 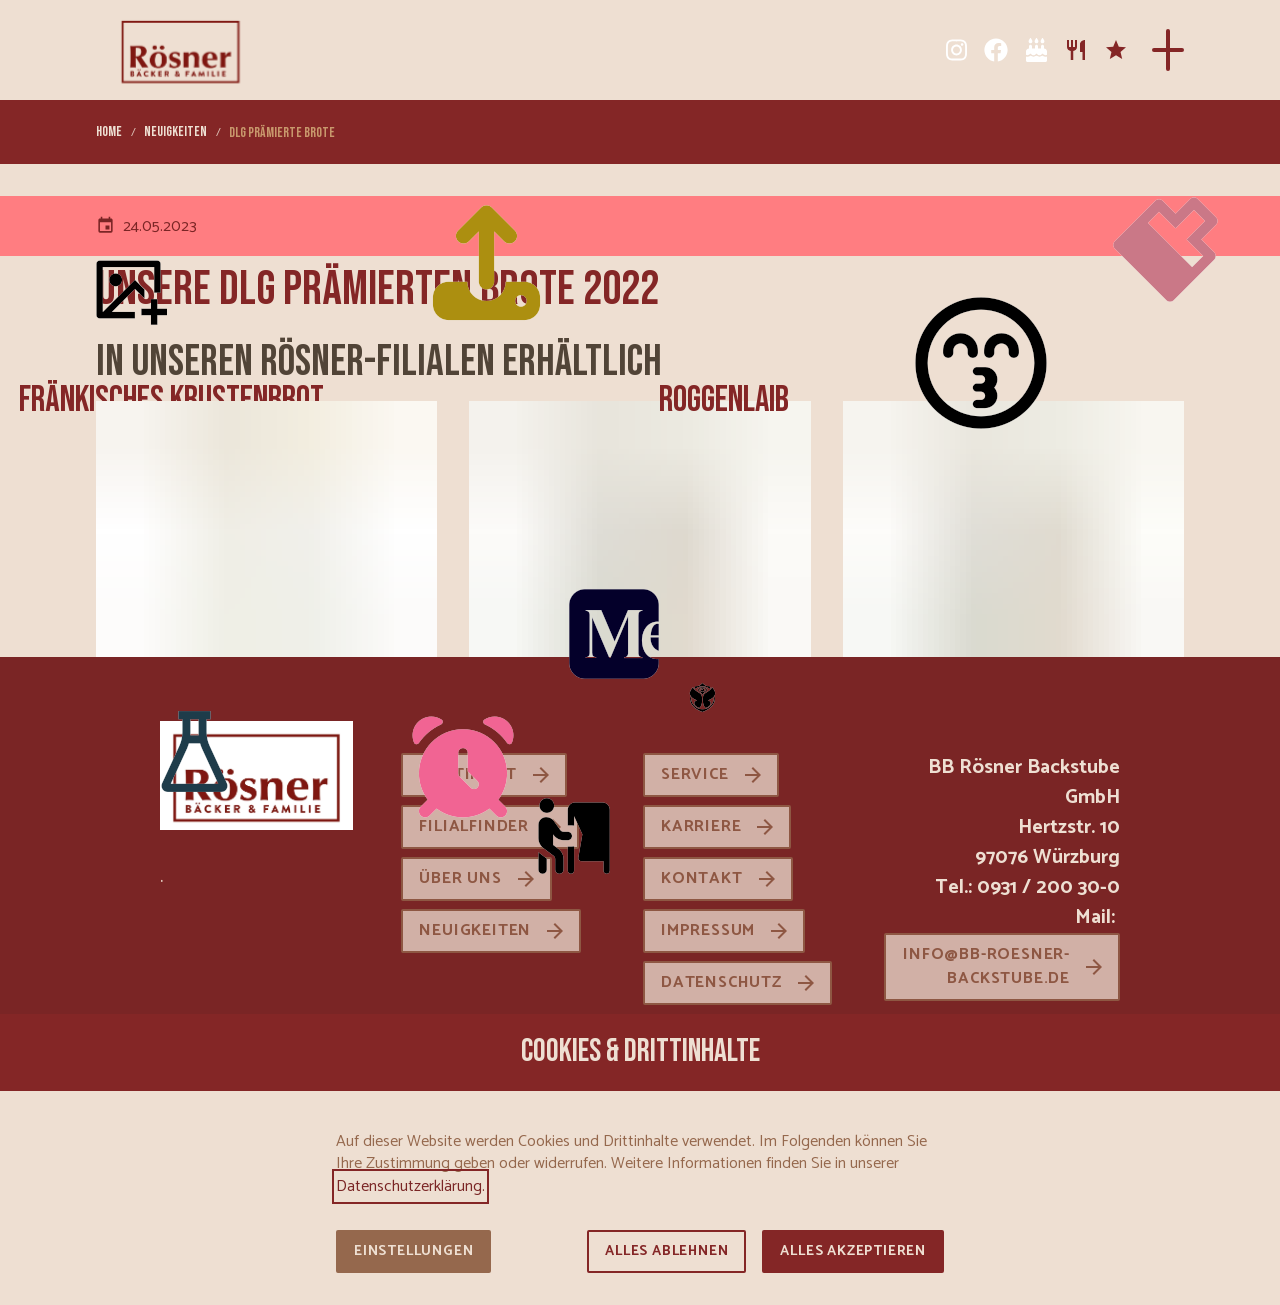 What do you see at coordinates (614, 634) in the screenshot?
I see `open the Medium app` at bounding box center [614, 634].